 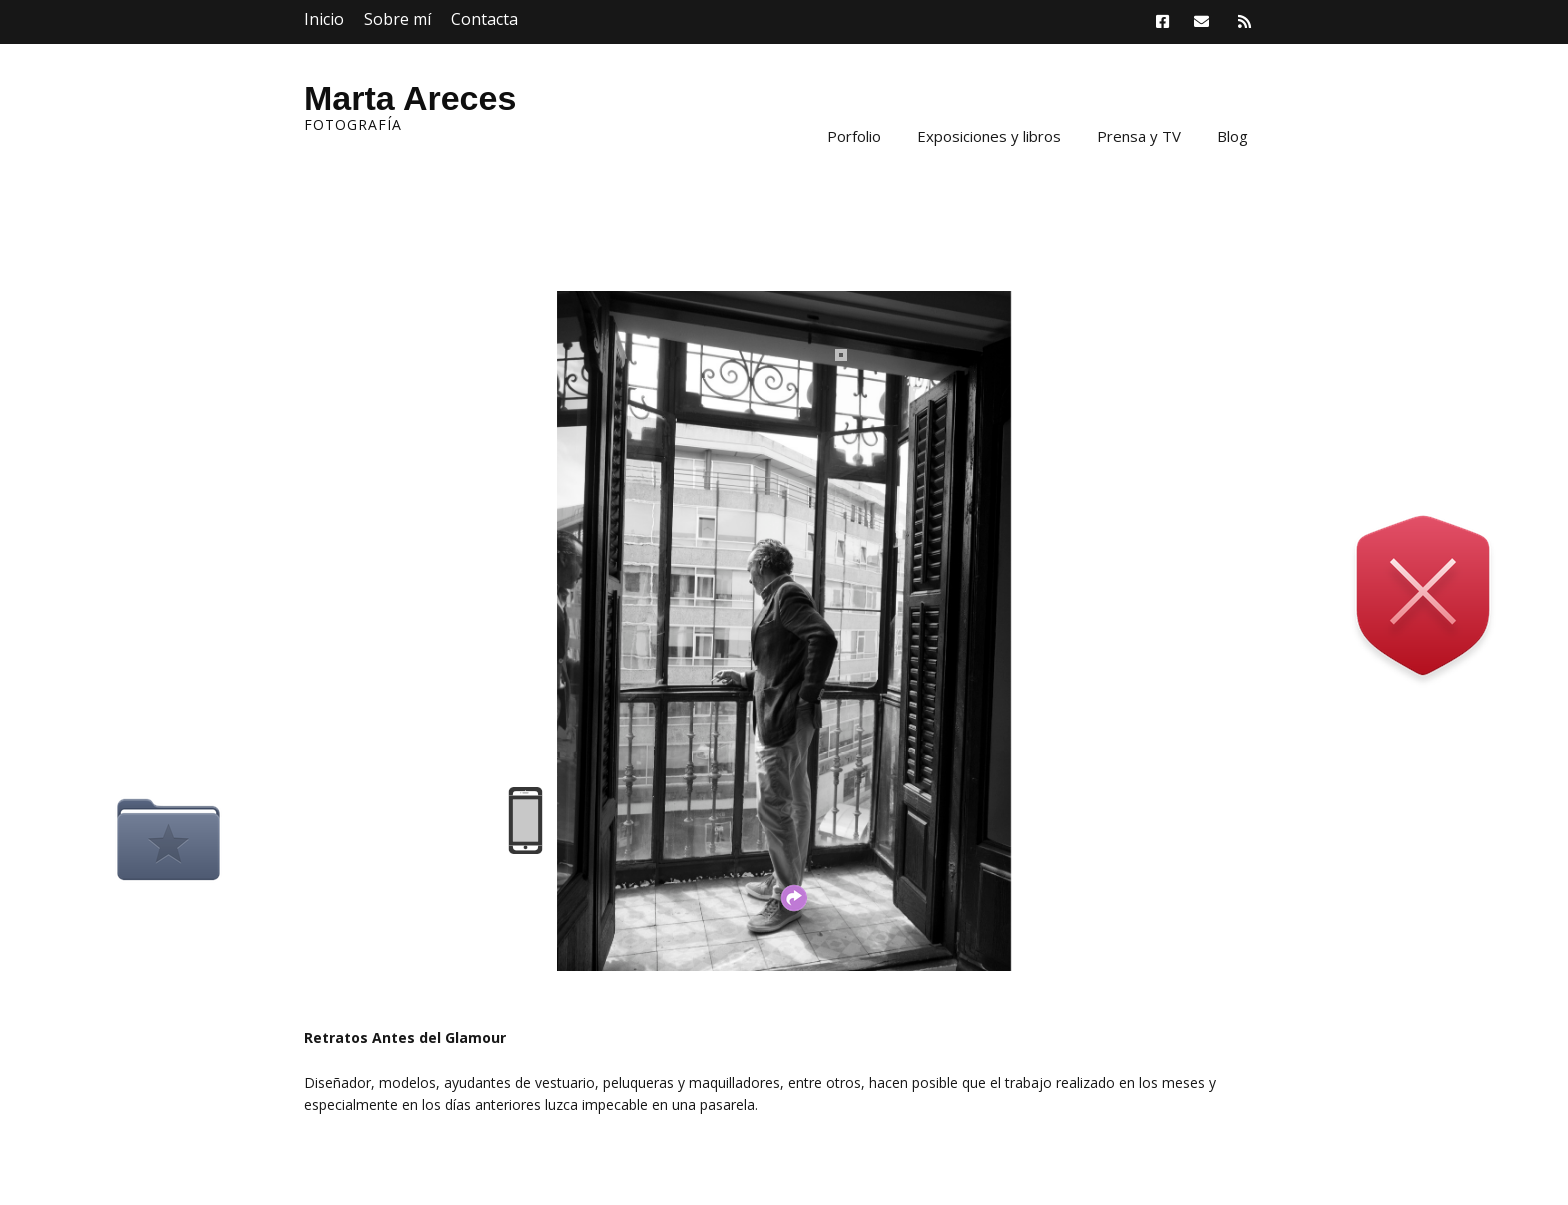 What do you see at coordinates (794, 898) in the screenshot?
I see `indicates a locally modified file in version control` at bounding box center [794, 898].